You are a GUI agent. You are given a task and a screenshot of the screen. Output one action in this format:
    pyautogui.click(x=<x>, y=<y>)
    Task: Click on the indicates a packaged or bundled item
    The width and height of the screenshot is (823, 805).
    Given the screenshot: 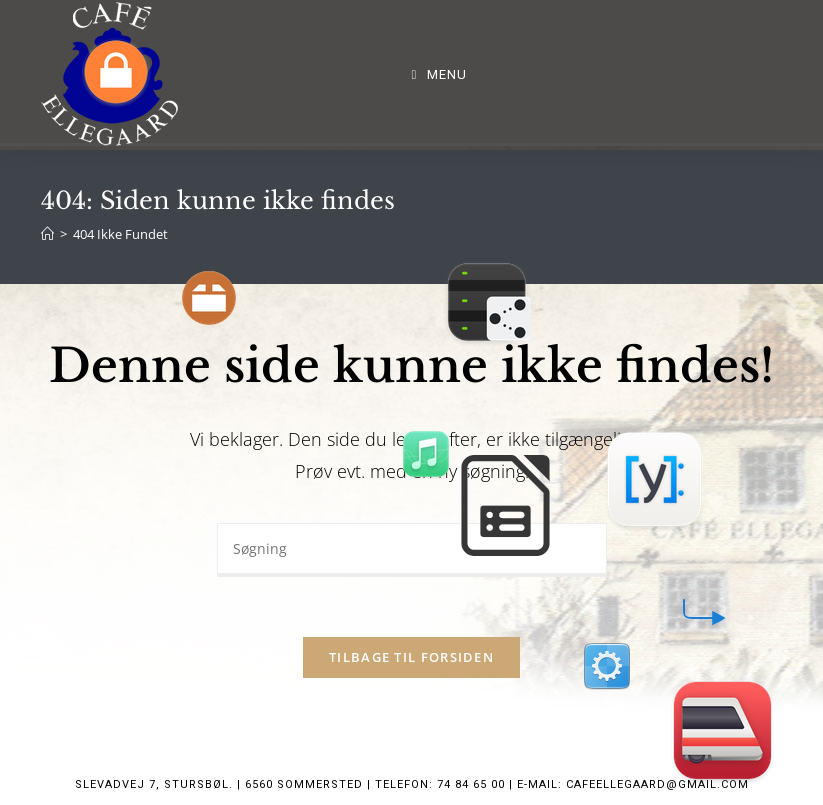 What is the action you would take?
    pyautogui.click(x=209, y=298)
    